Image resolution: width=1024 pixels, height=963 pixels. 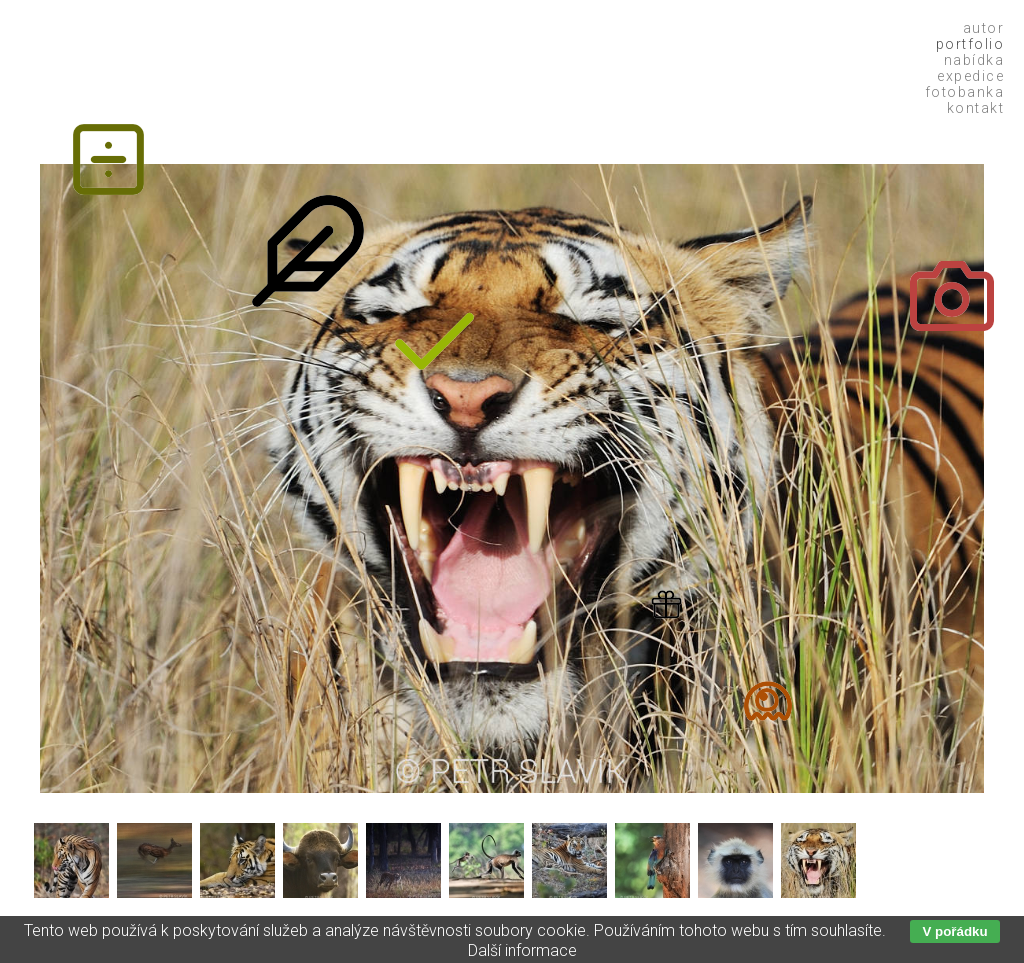 I want to click on livewire framework branding, so click(x=768, y=701).